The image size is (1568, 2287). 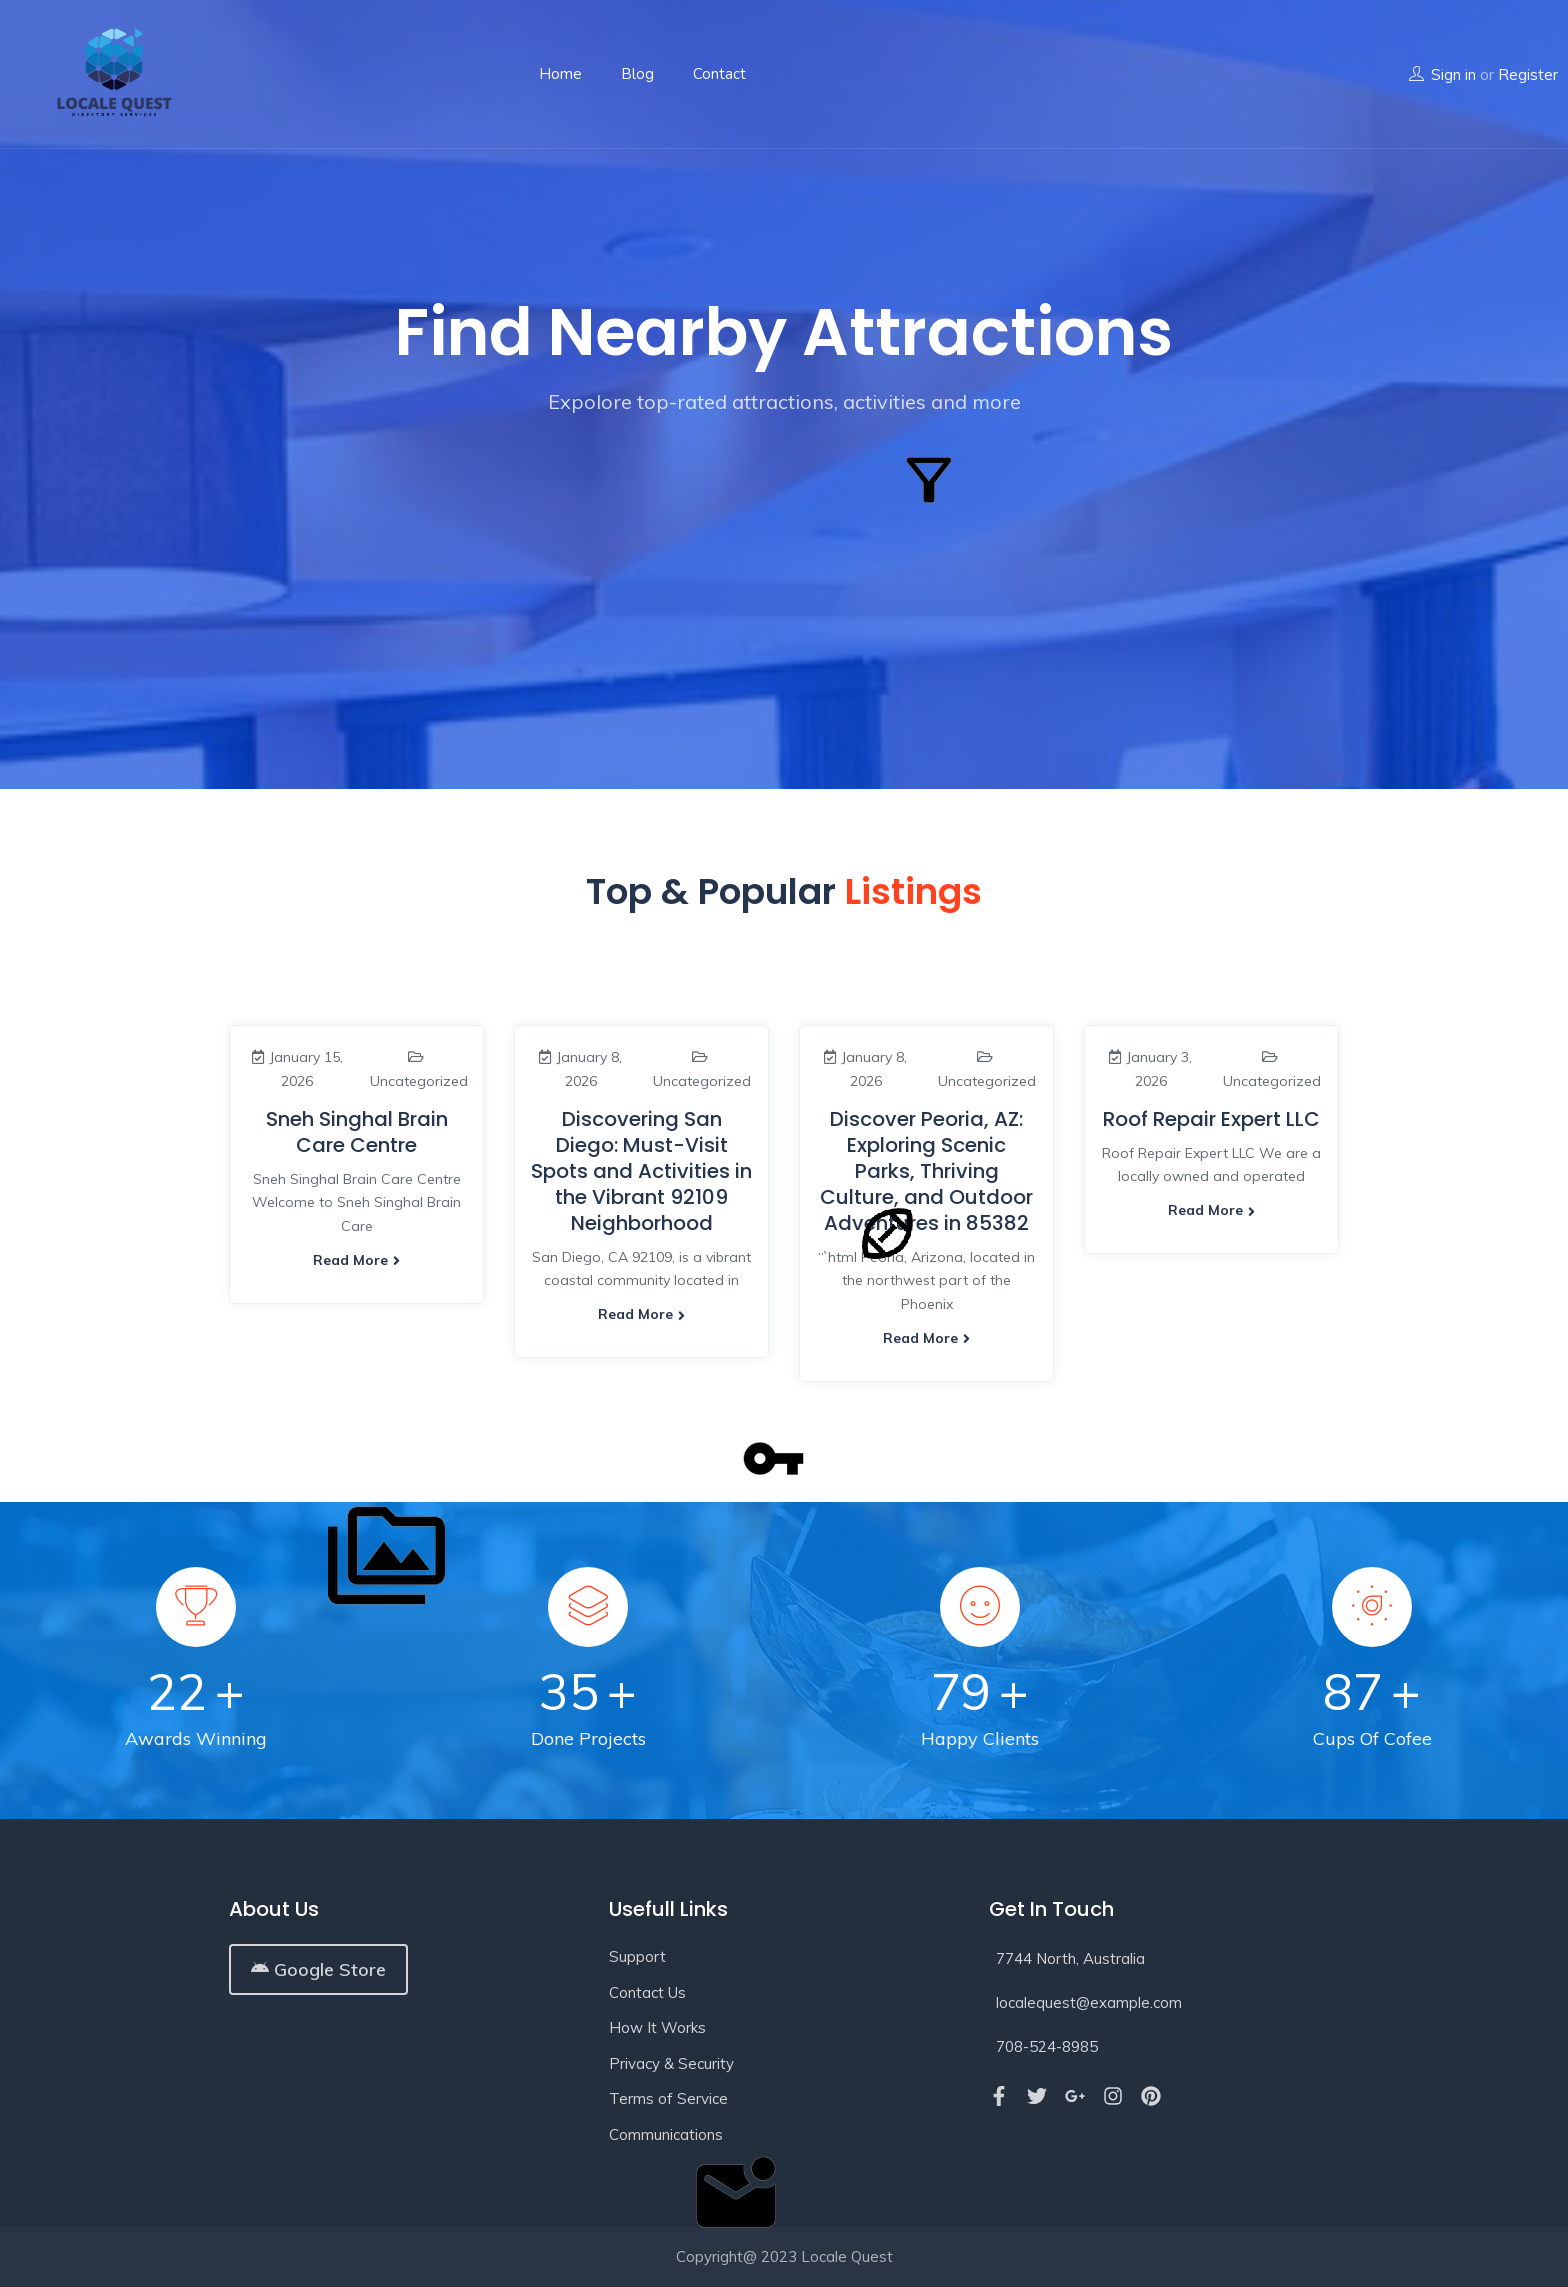 I want to click on access photo and media library, so click(x=386, y=1555).